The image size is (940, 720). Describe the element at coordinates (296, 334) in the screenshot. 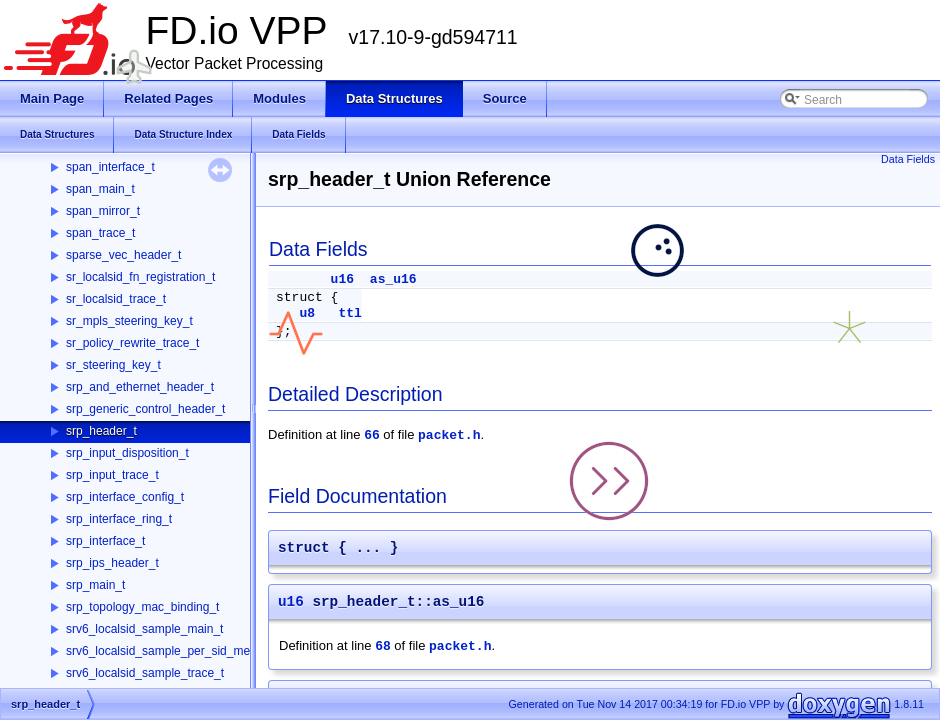

I see `view health or heart rate data` at that location.